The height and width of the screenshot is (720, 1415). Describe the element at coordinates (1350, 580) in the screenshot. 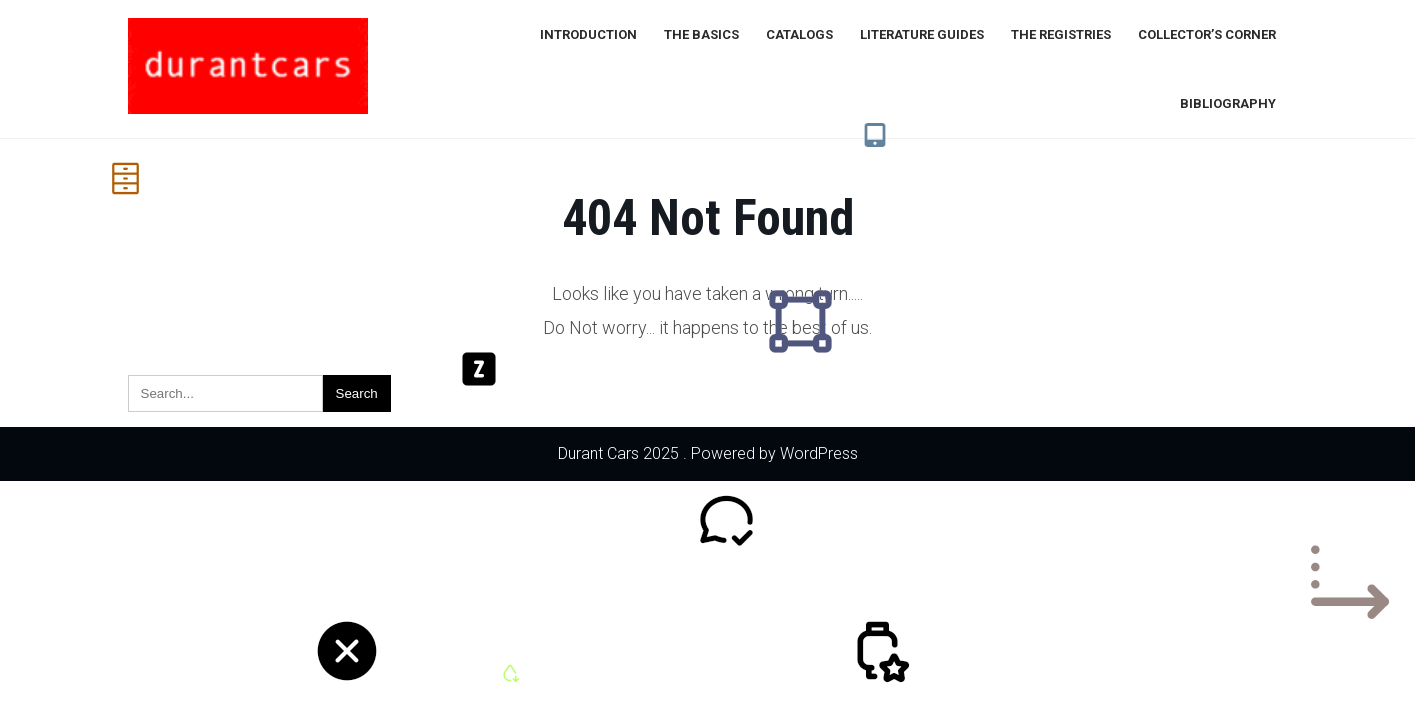

I see `set or view the x-axis in a chart or graph` at that location.